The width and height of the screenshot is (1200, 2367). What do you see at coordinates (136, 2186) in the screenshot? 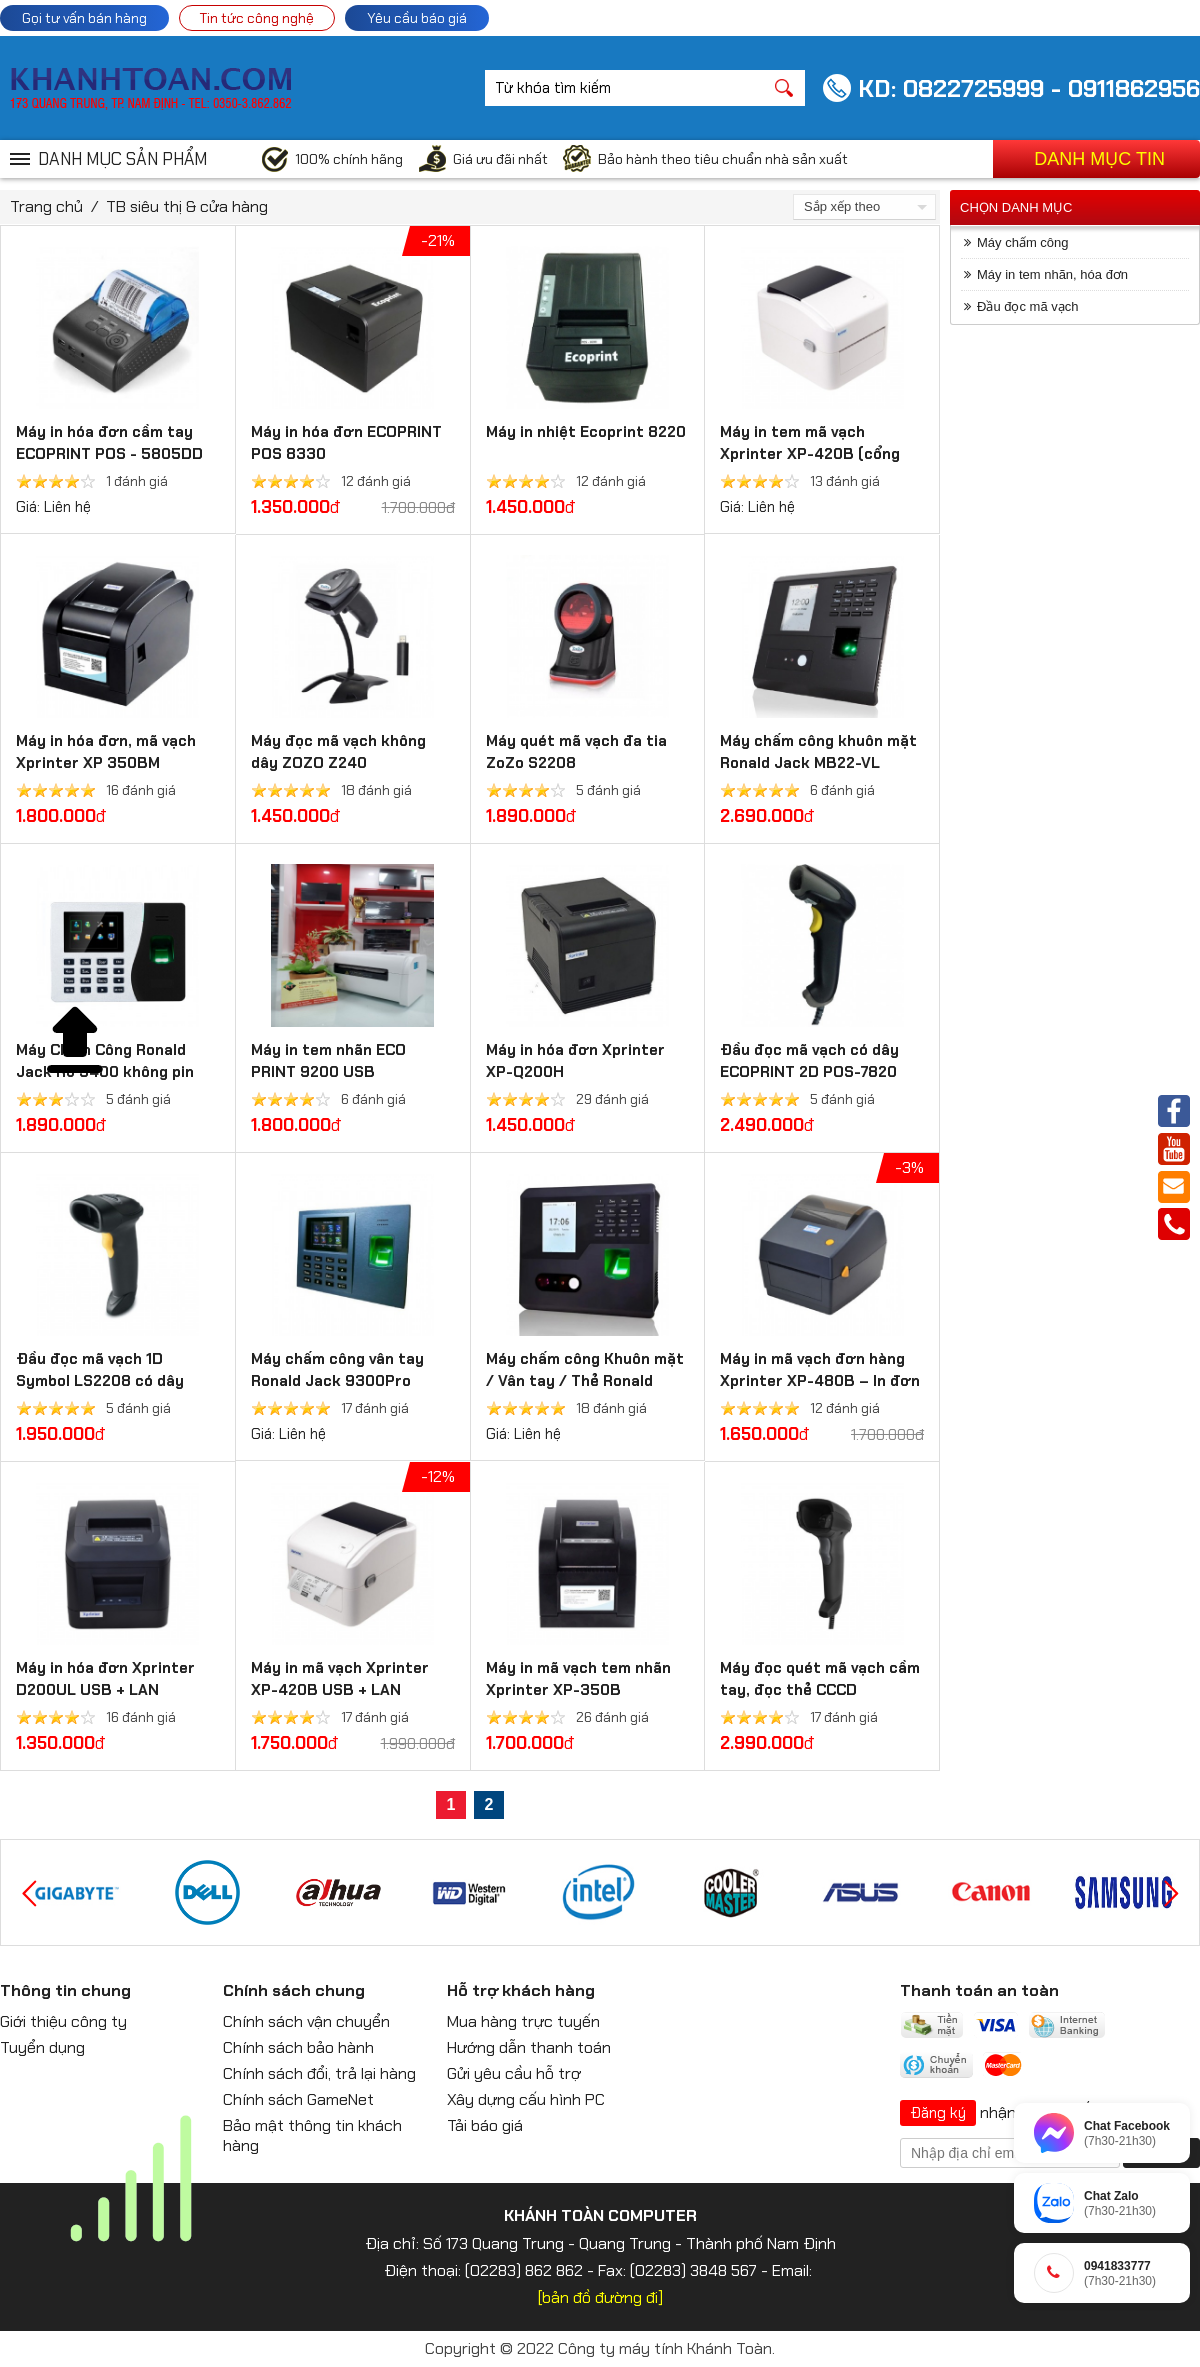
I see `indicates full cellular signal strength` at bounding box center [136, 2186].